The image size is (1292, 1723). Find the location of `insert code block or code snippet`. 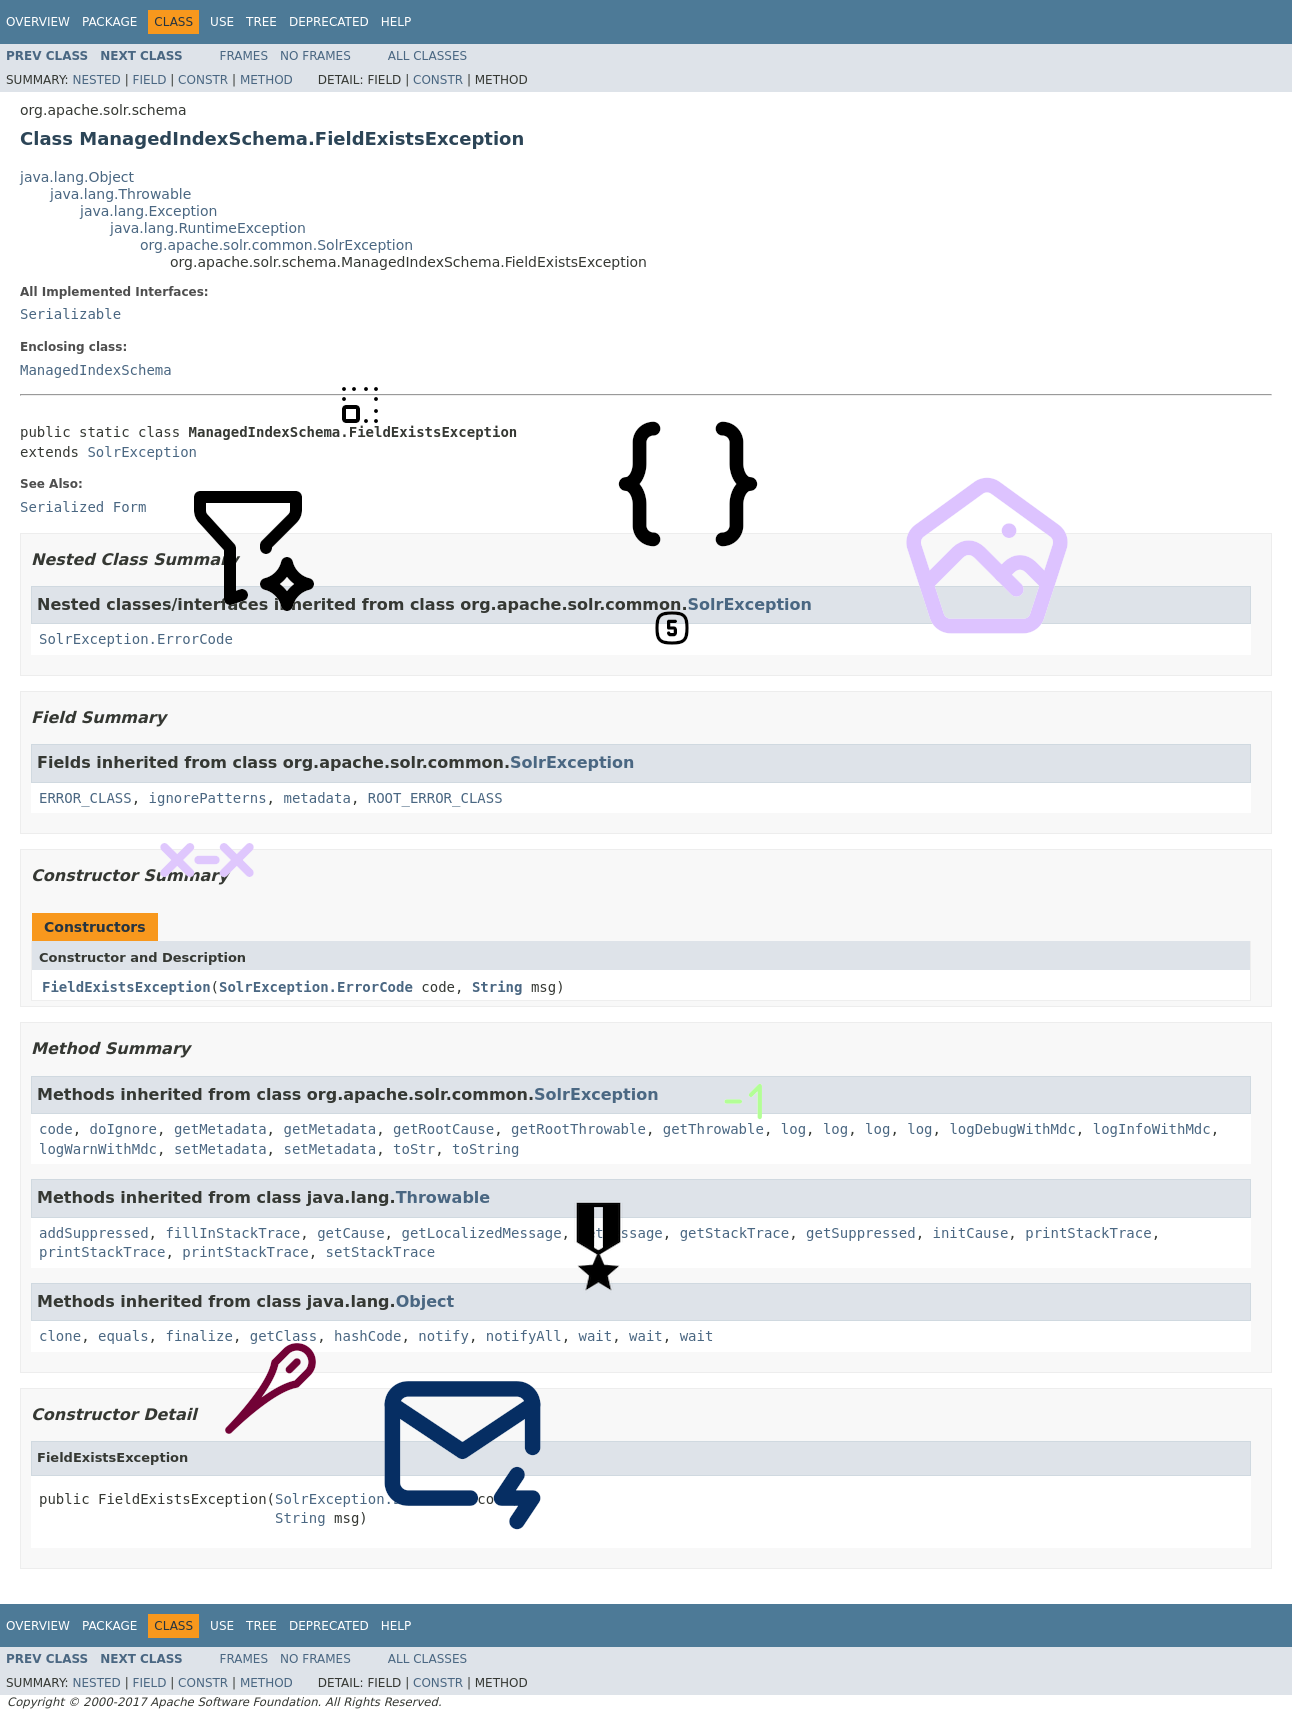

insert code block or code snippet is located at coordinates (688, 484).